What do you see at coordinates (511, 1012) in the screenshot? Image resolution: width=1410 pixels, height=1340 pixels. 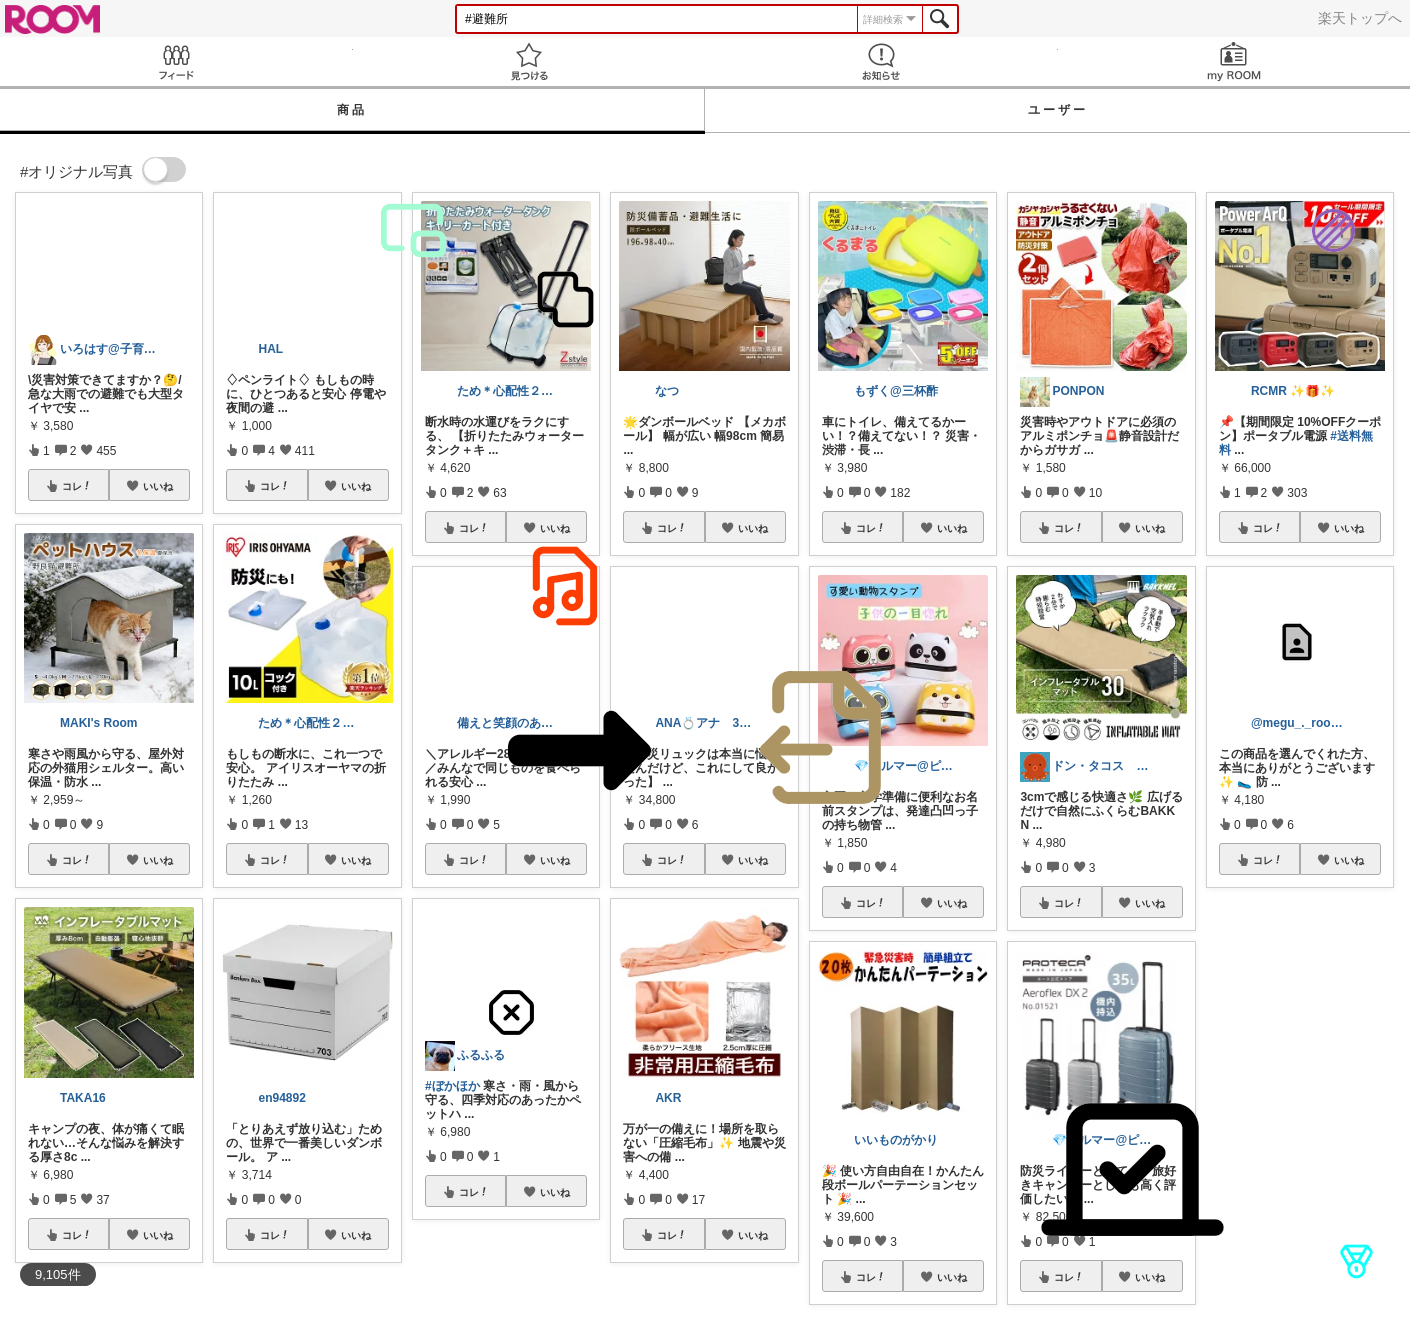 I see `stop or cancel an action` at bounding box center [511, 1012].